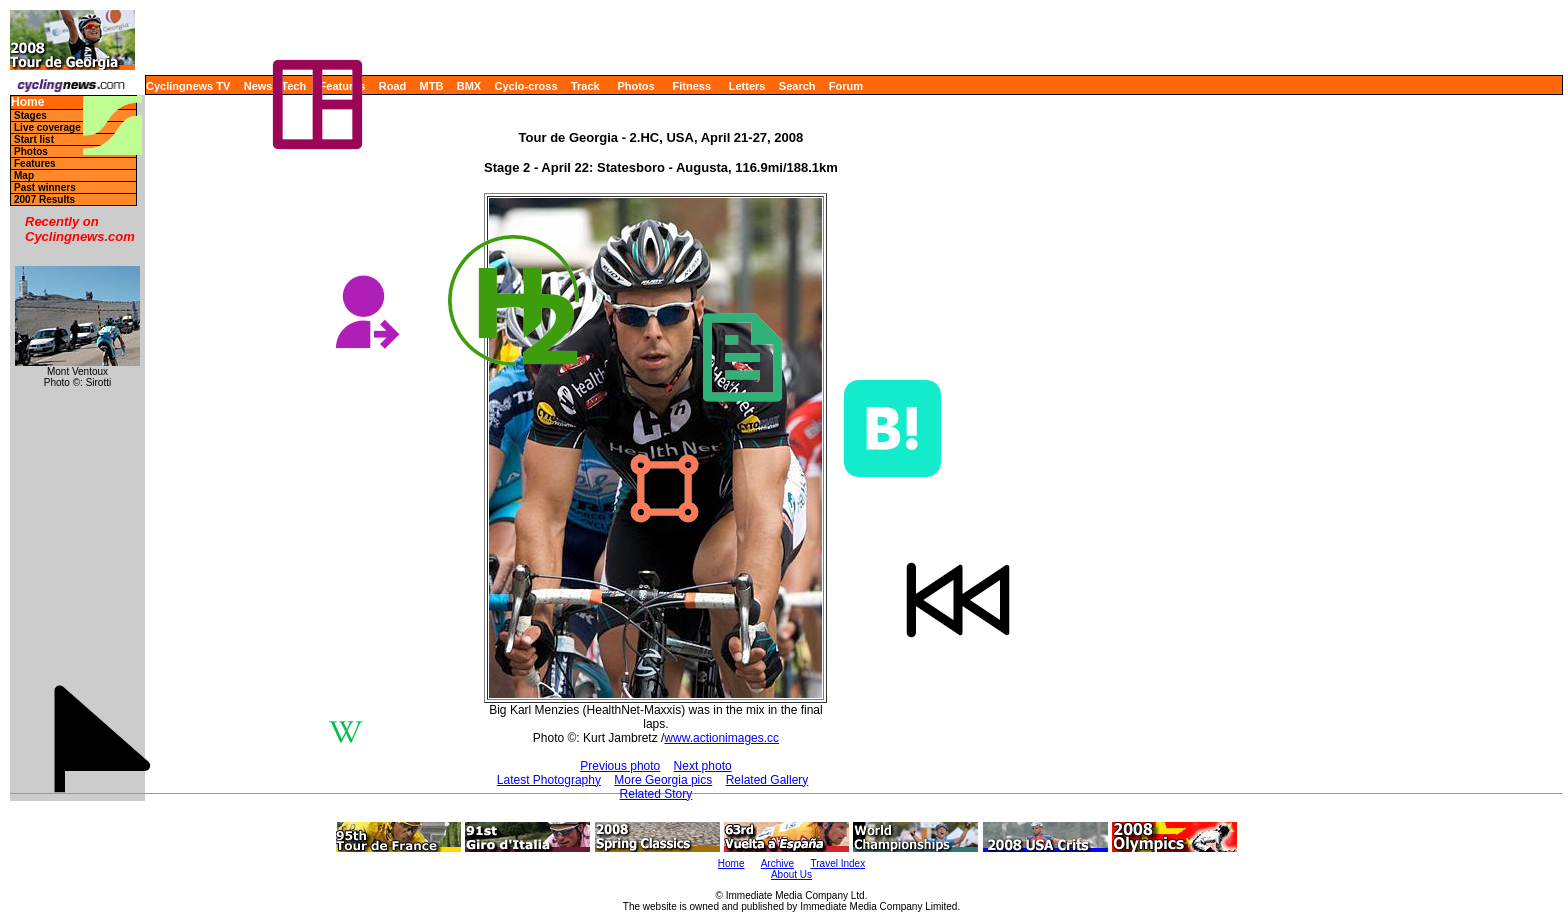  I want to click on share a user profile with others, so click(363, 313).